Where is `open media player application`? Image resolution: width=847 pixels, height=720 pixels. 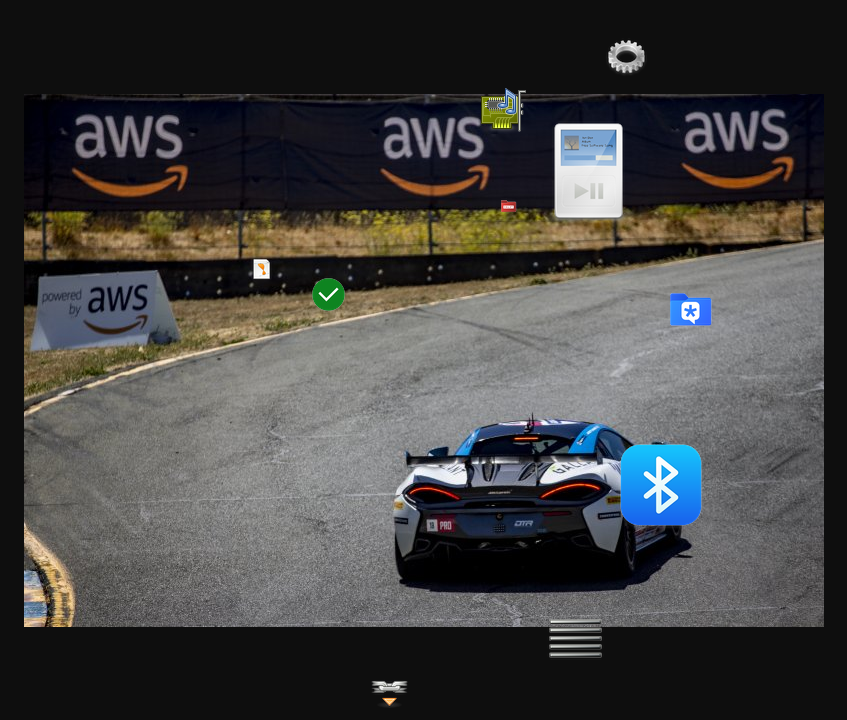
open media player application is located at coordinates (589, 172).